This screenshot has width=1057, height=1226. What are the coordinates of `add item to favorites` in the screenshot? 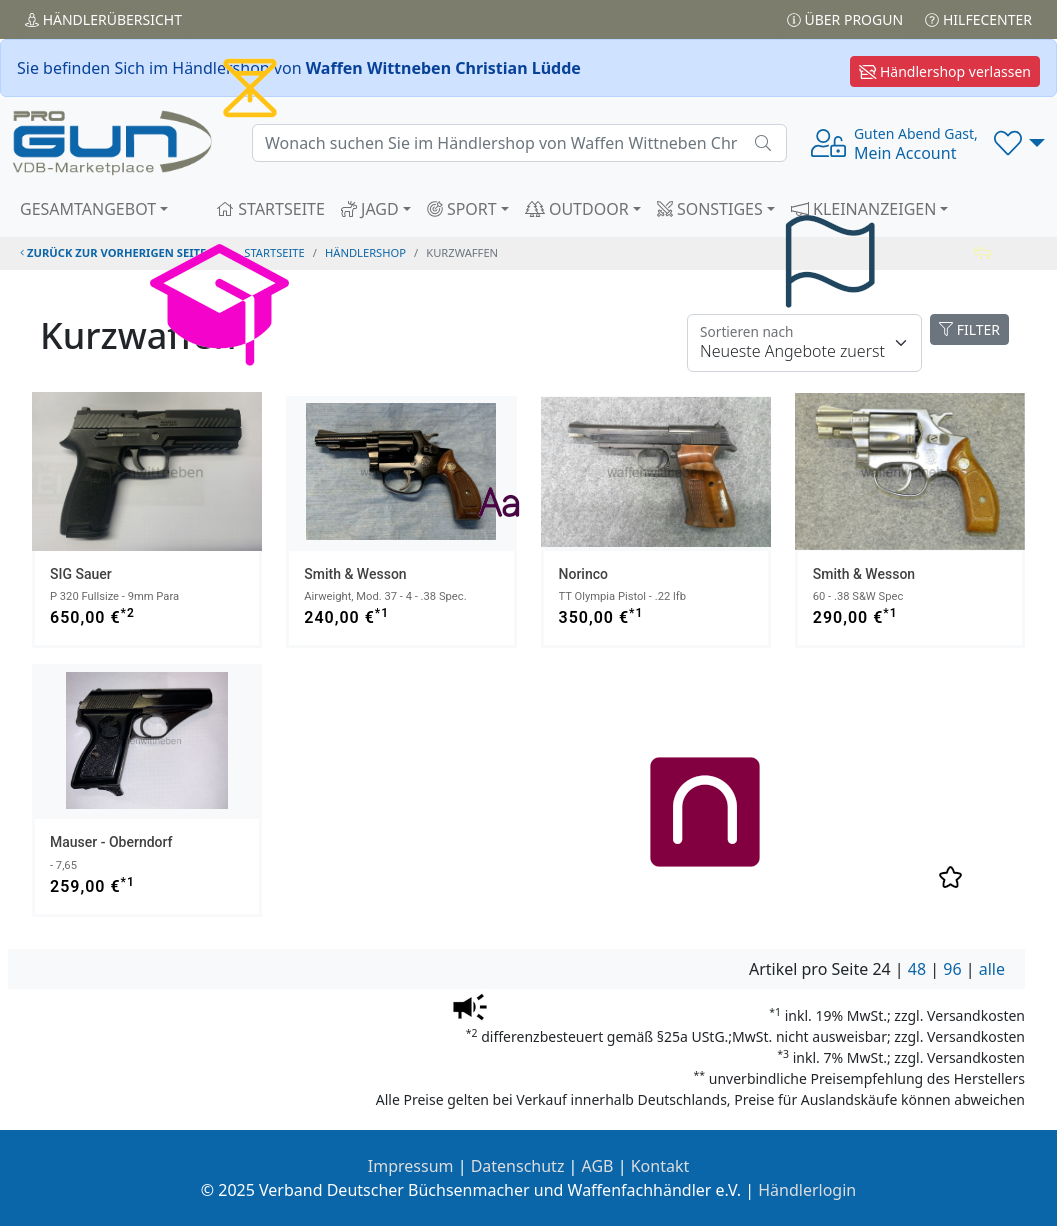 It's located at (950, 877).